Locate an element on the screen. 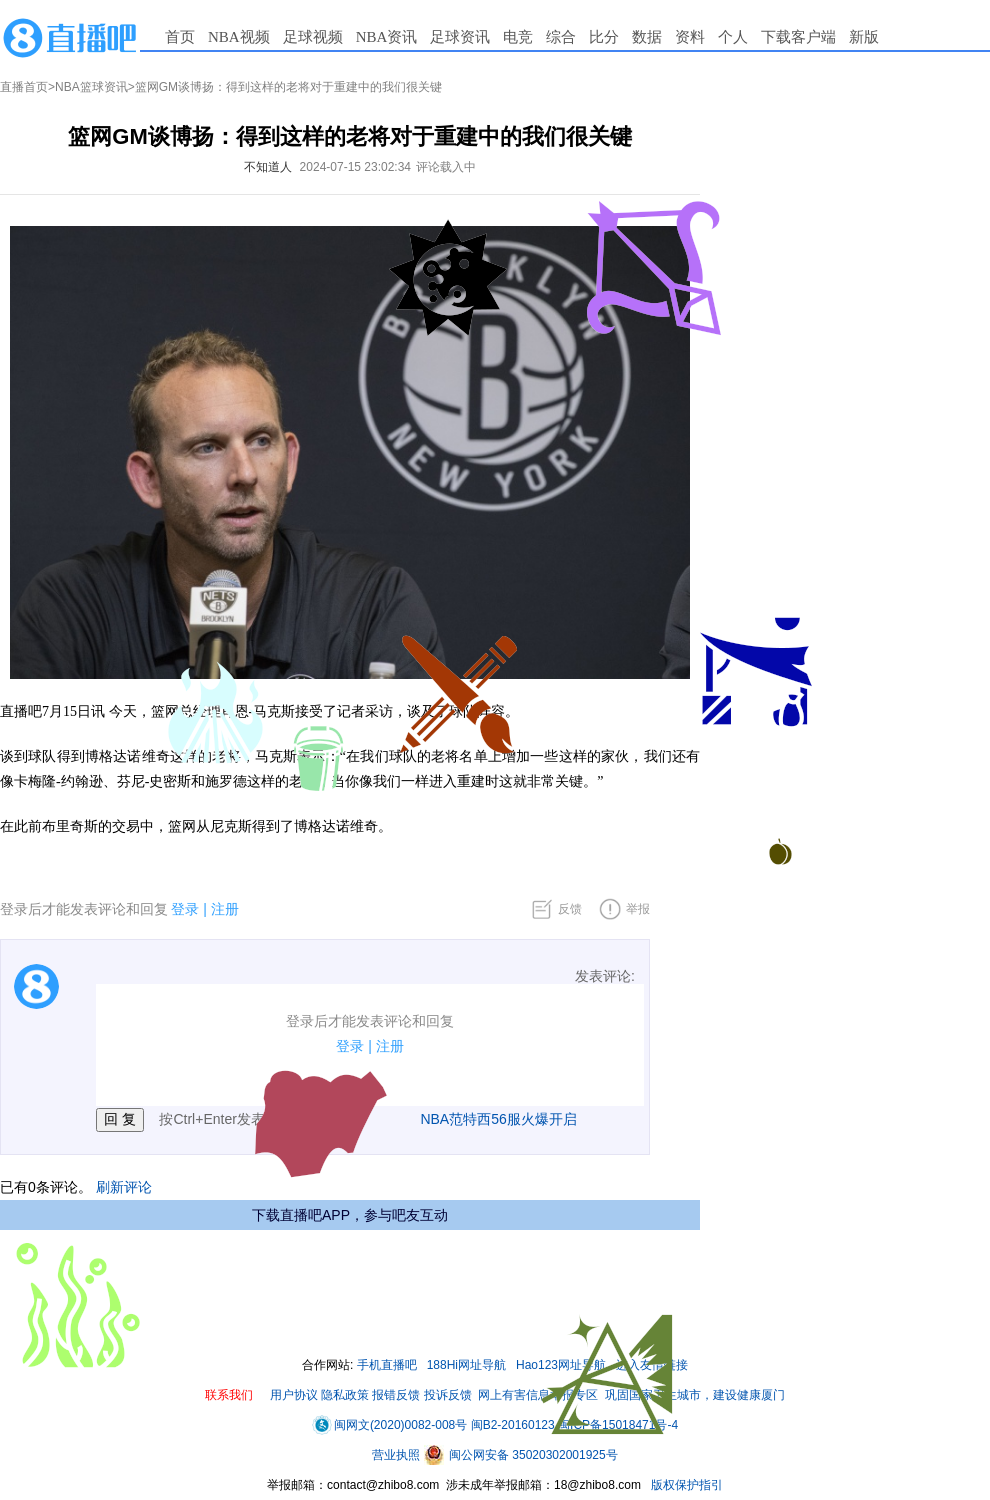 The height and width of the screenshot is (1500, 990). access drawing and editing tools is located at coordinates (458, 694).